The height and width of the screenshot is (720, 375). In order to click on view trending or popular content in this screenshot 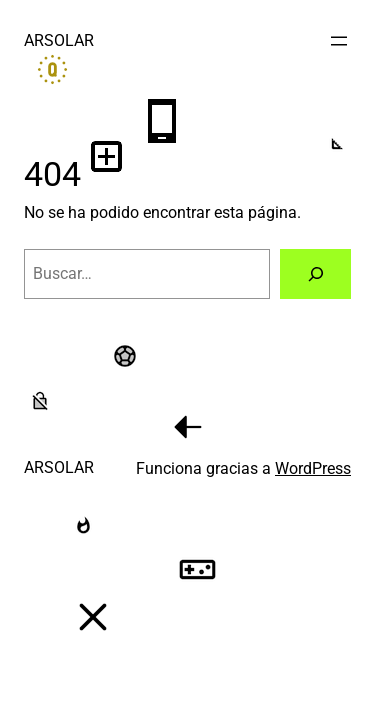, I will do `click(83, 525)`.